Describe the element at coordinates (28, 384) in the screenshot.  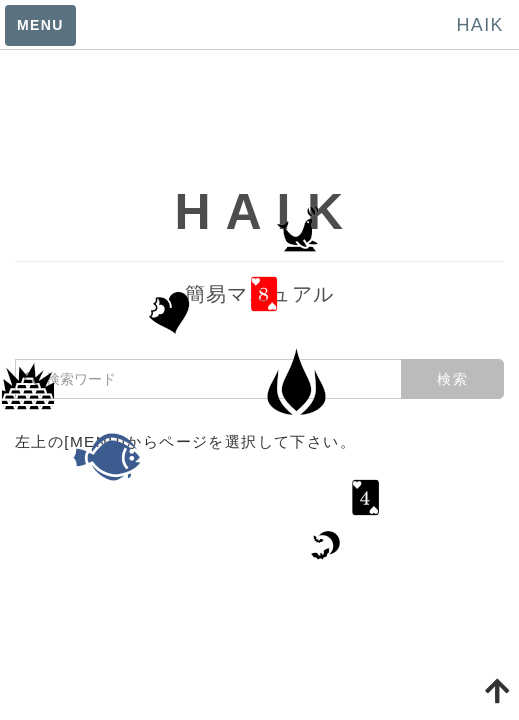
I see `view your in-game currency or gold balance` at that location.